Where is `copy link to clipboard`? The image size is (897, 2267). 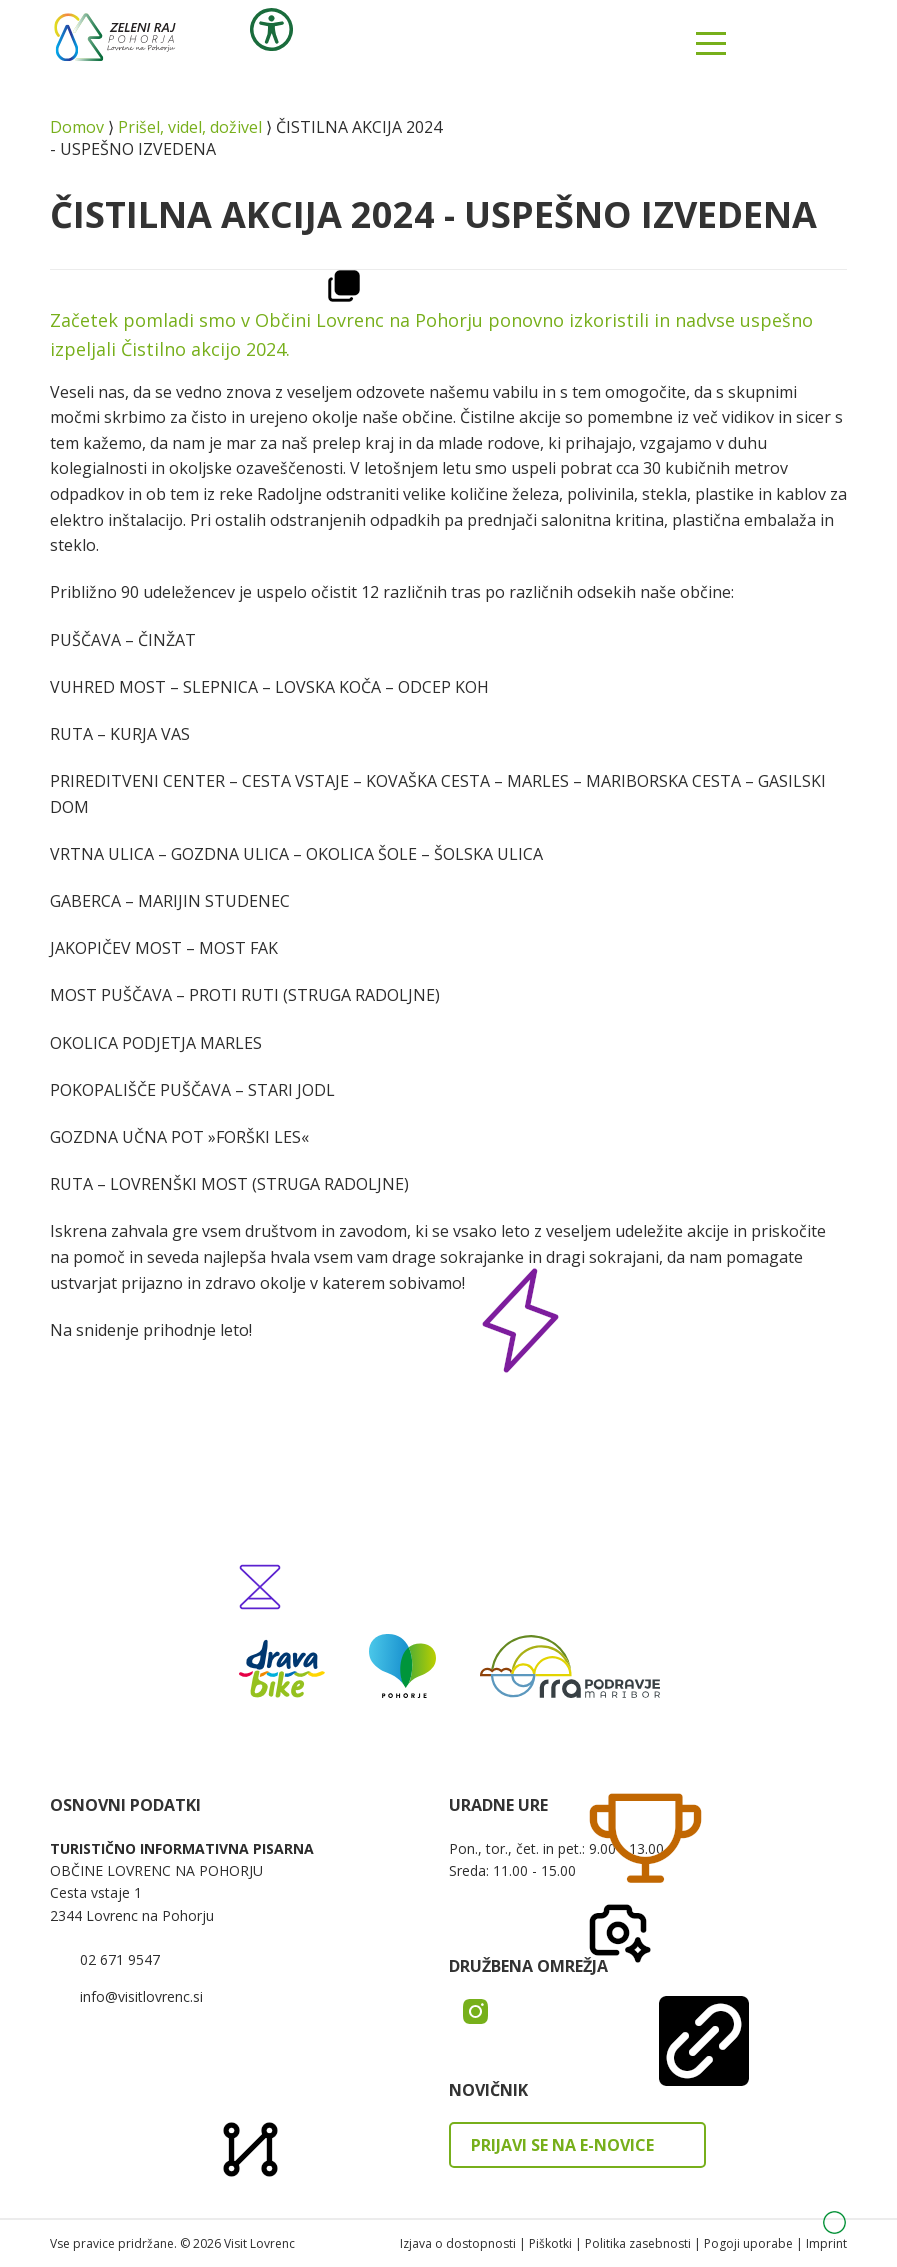 copy link to clipboard is located at coordinates (704, 2041).